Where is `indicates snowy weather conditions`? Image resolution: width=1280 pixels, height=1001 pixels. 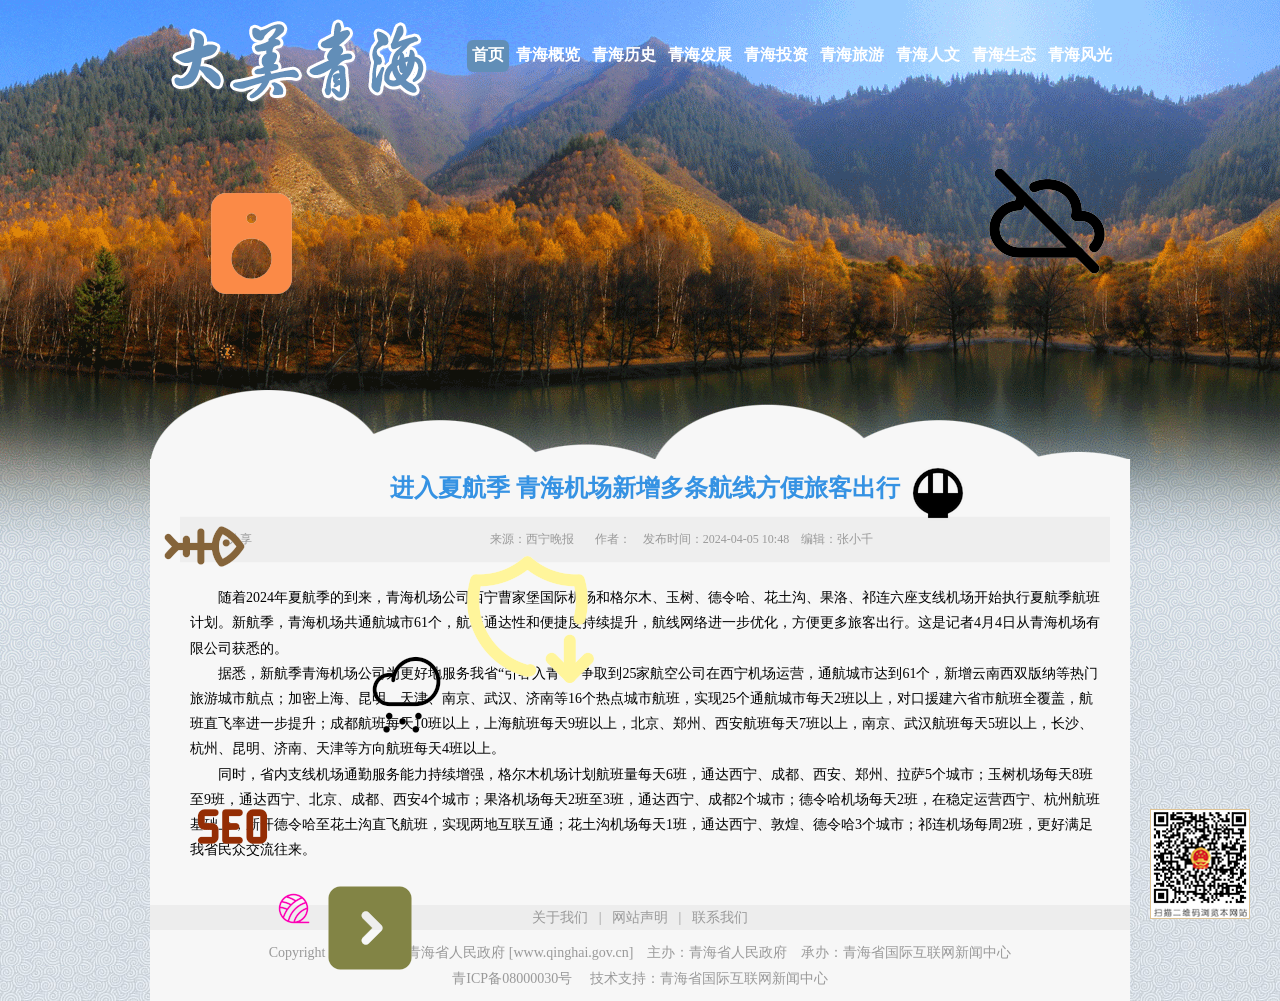
indicates snowy weather conditions is located at coordinates (406, 693).